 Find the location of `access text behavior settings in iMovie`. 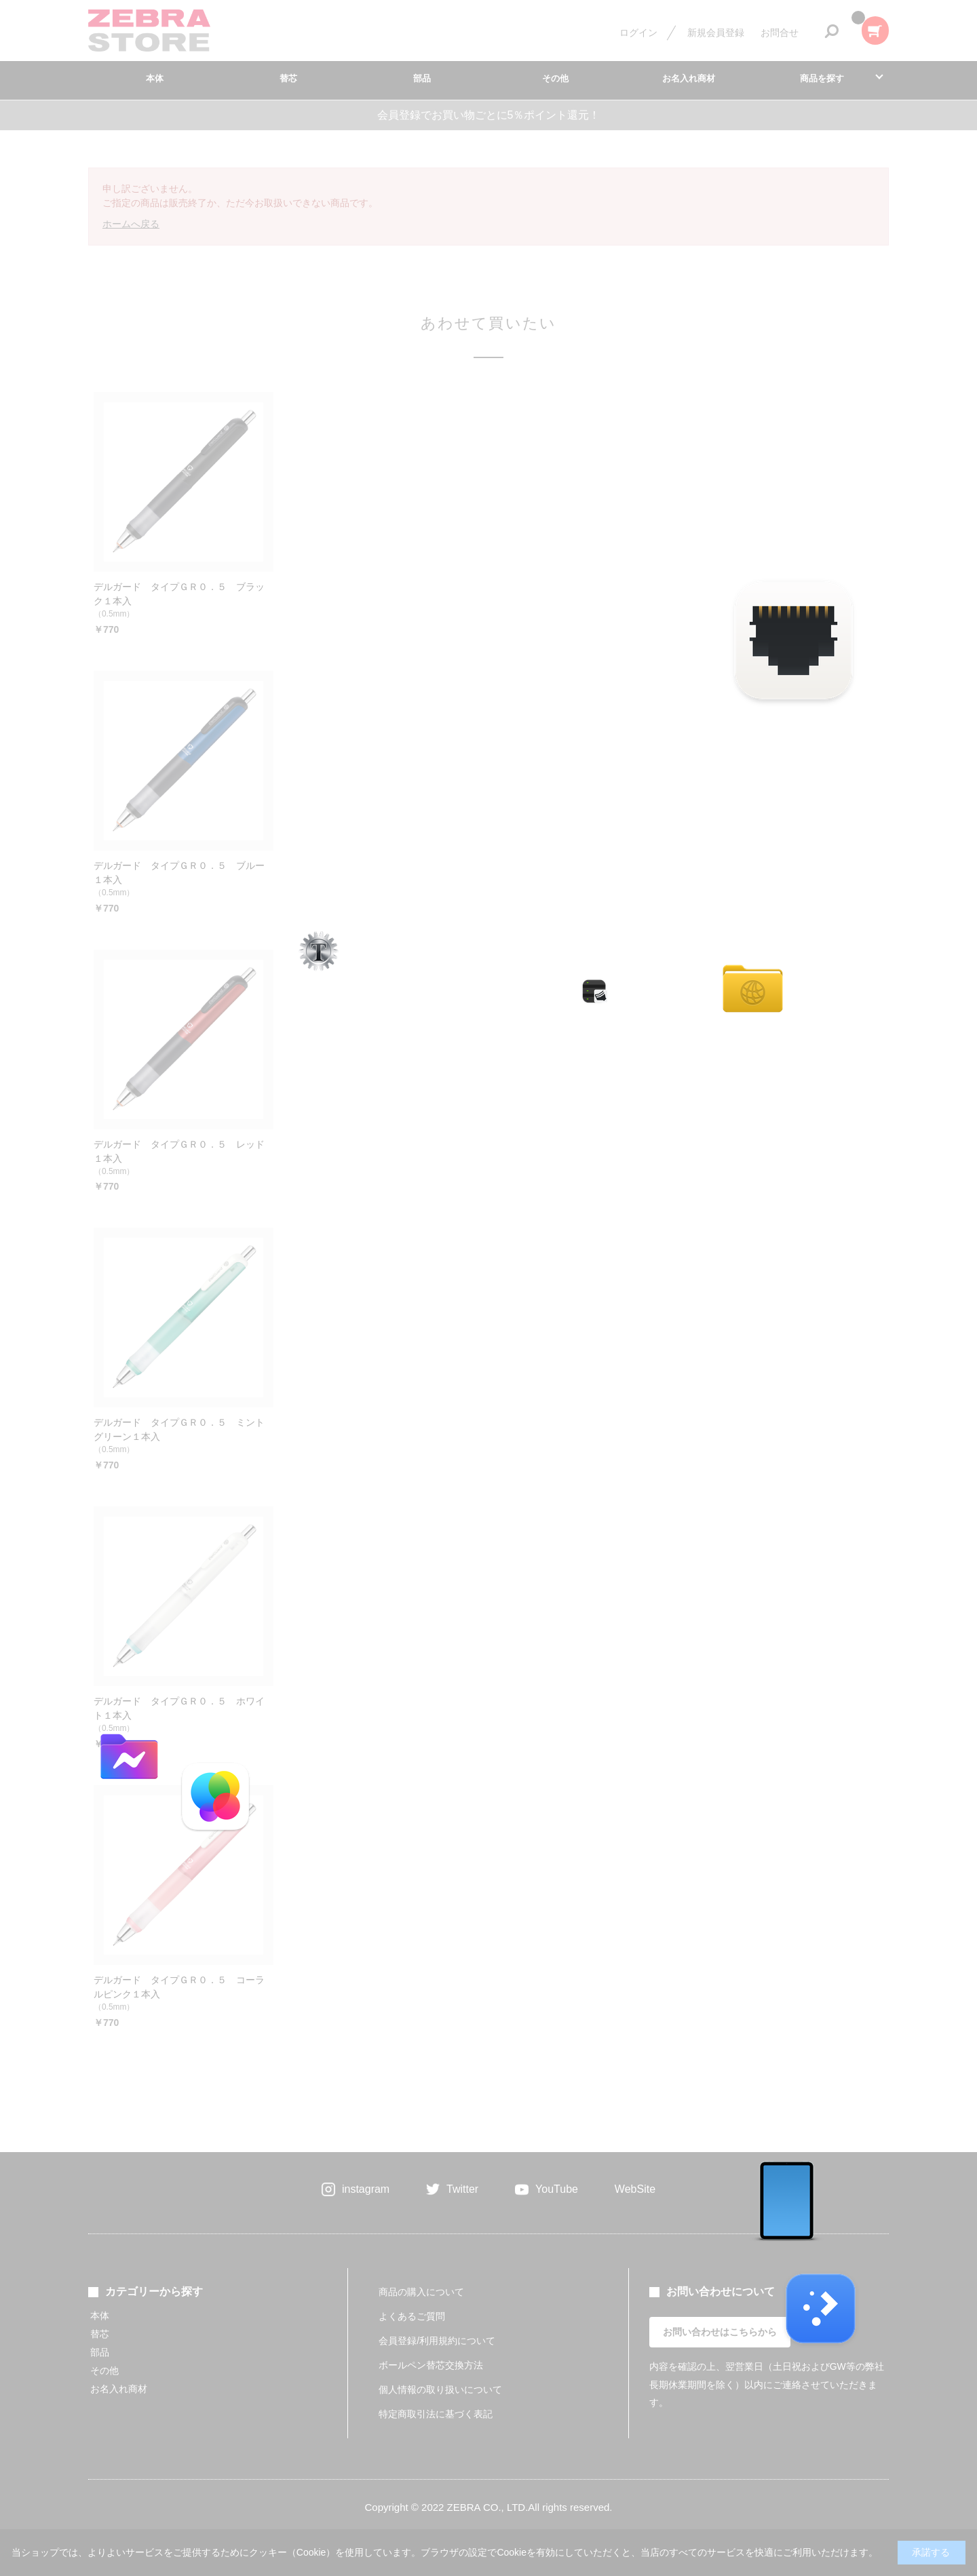

access text behavior settings in iMovie is located at coordinates (318, 951).